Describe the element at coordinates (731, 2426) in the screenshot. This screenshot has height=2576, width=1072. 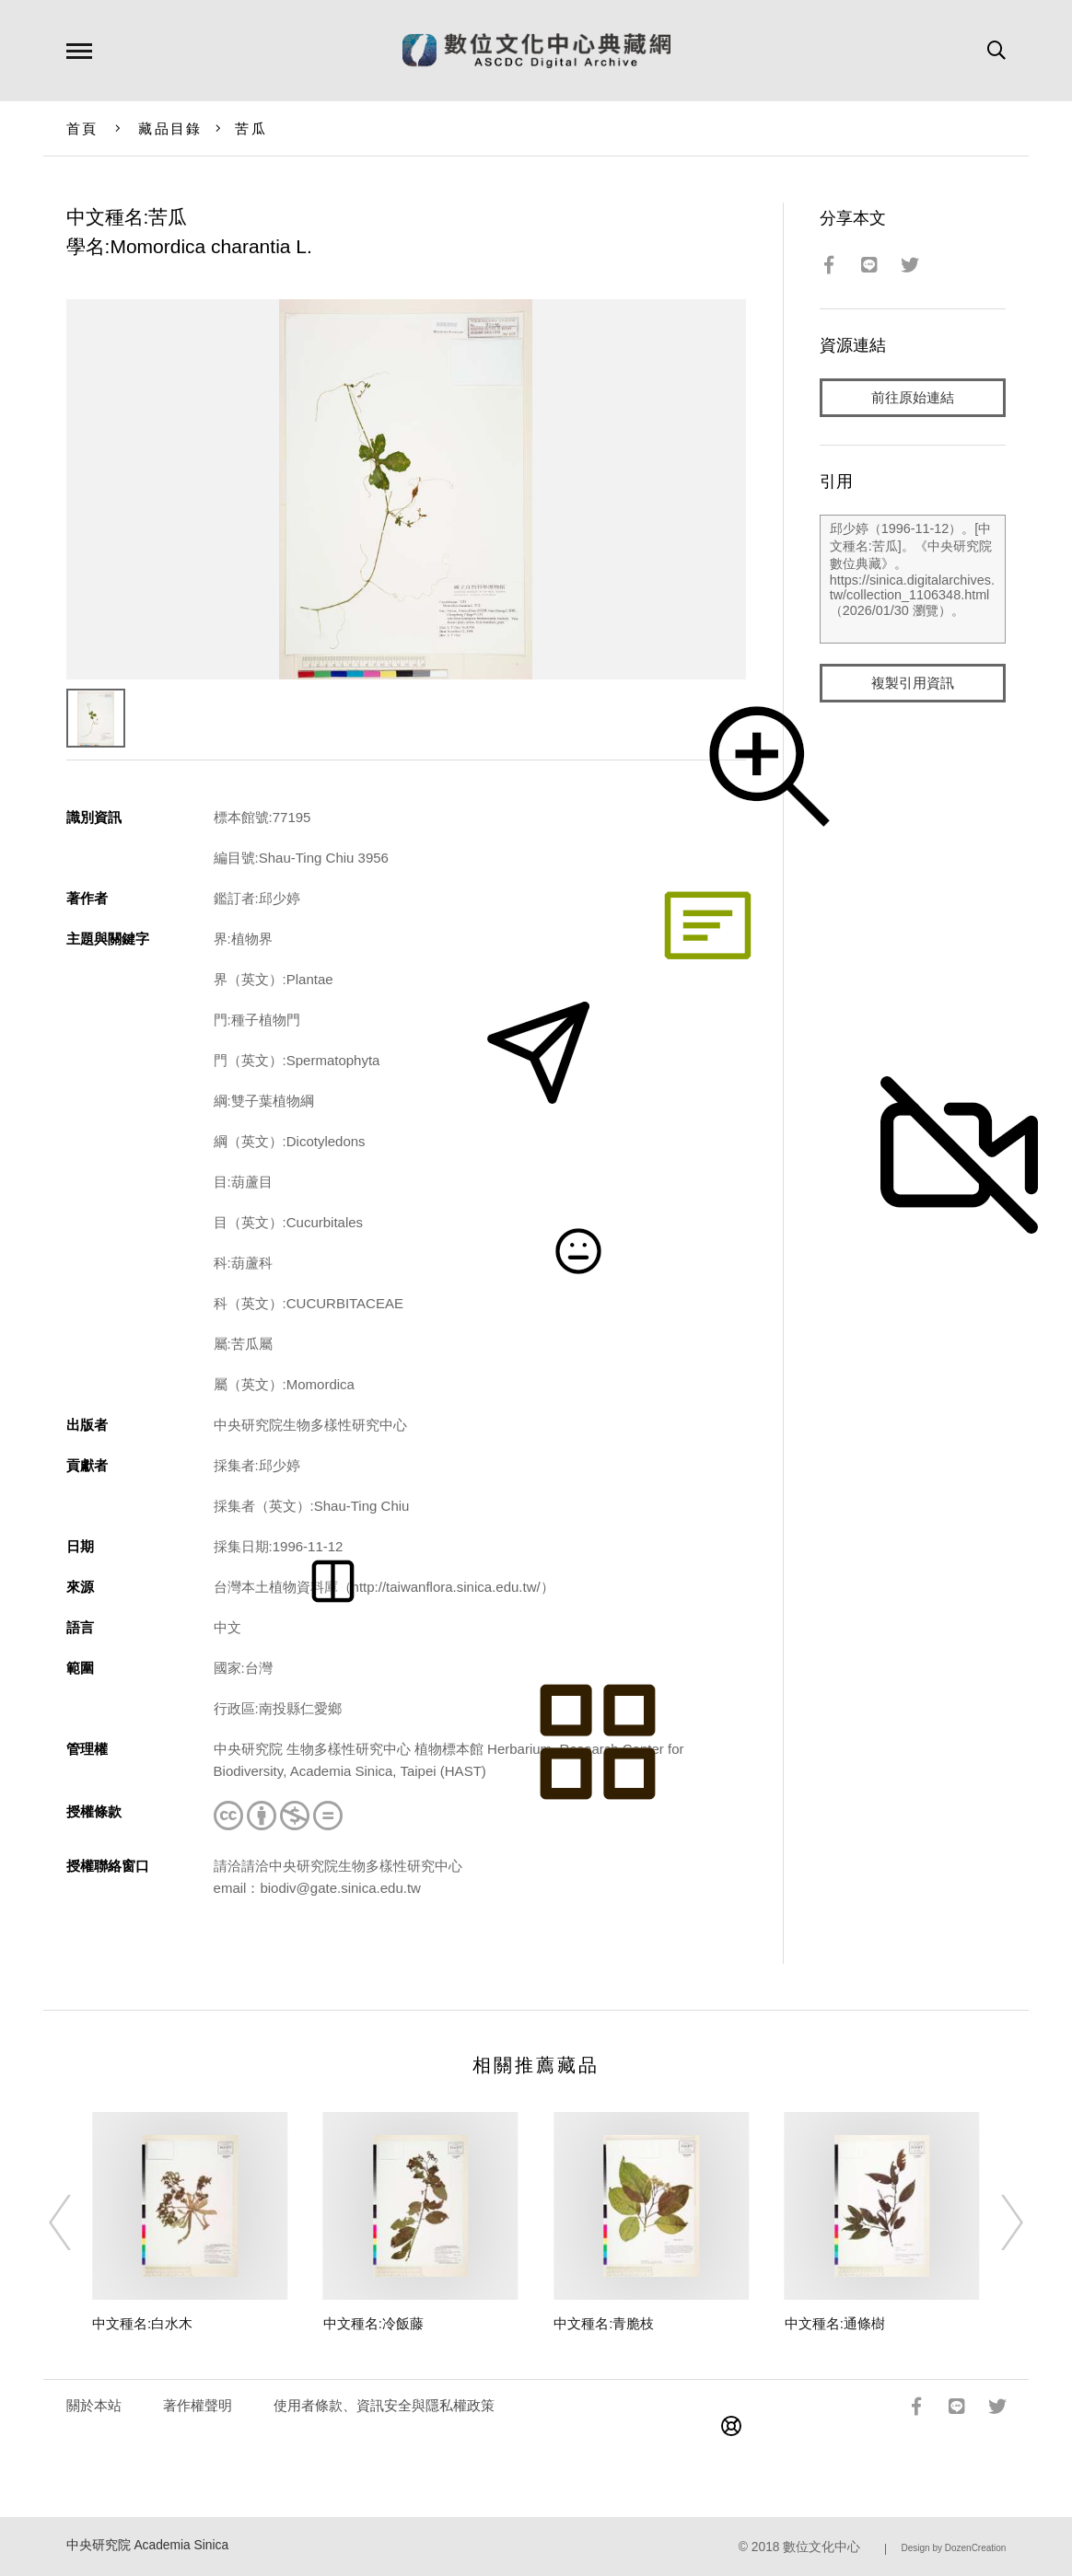
I see `access help or support` at that location.